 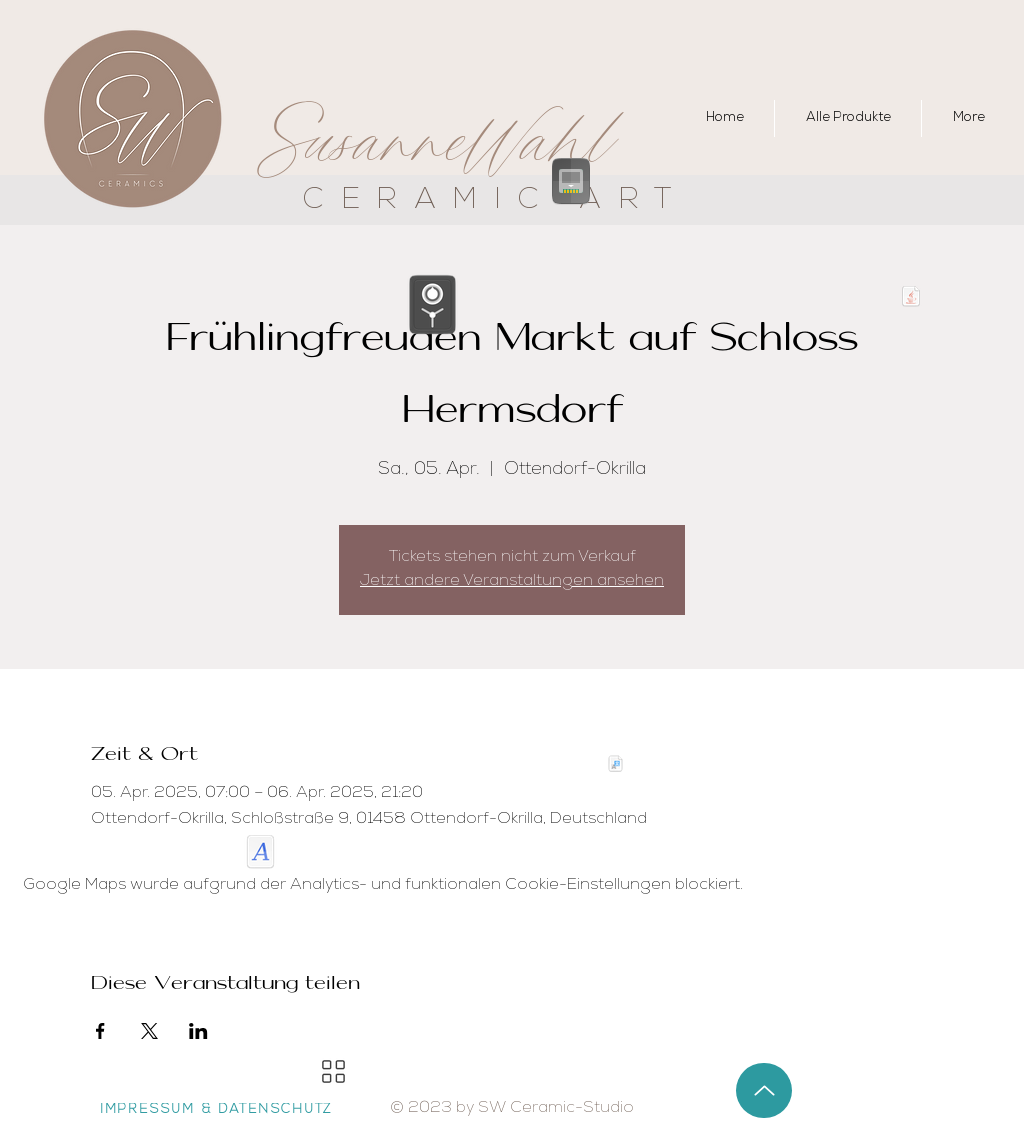 I want to click on view all applications, so click(x=333, y=1071).